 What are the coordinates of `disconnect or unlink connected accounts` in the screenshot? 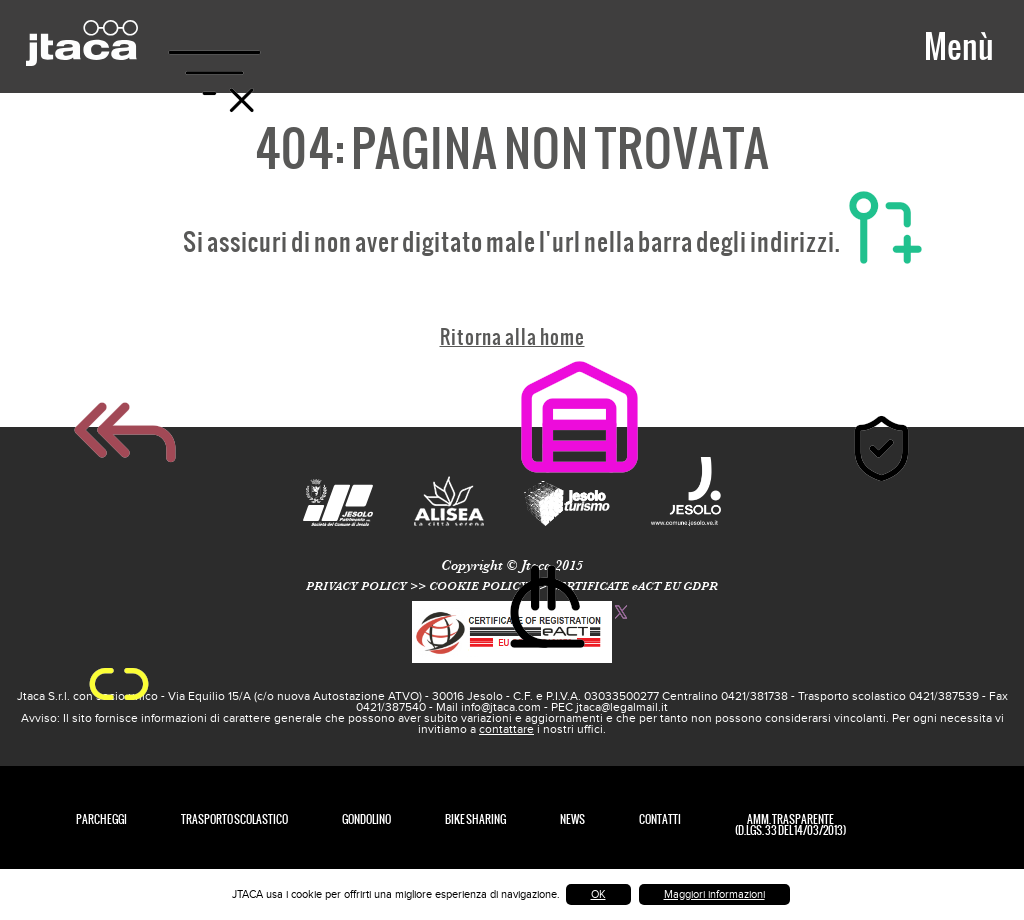 It's located at (119, 684).